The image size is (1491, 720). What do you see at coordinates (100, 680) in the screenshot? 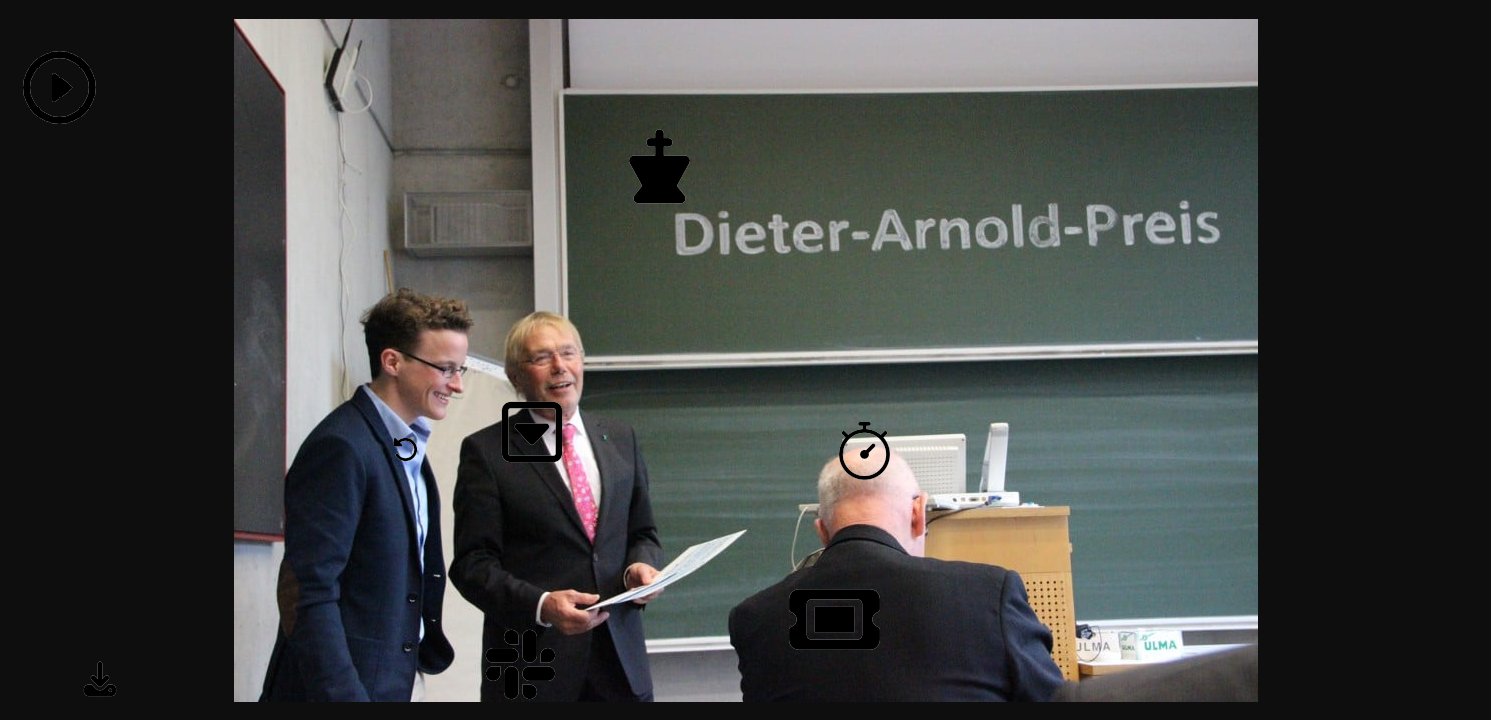
I see `download a file to your device` at bounding box center [100, 680].